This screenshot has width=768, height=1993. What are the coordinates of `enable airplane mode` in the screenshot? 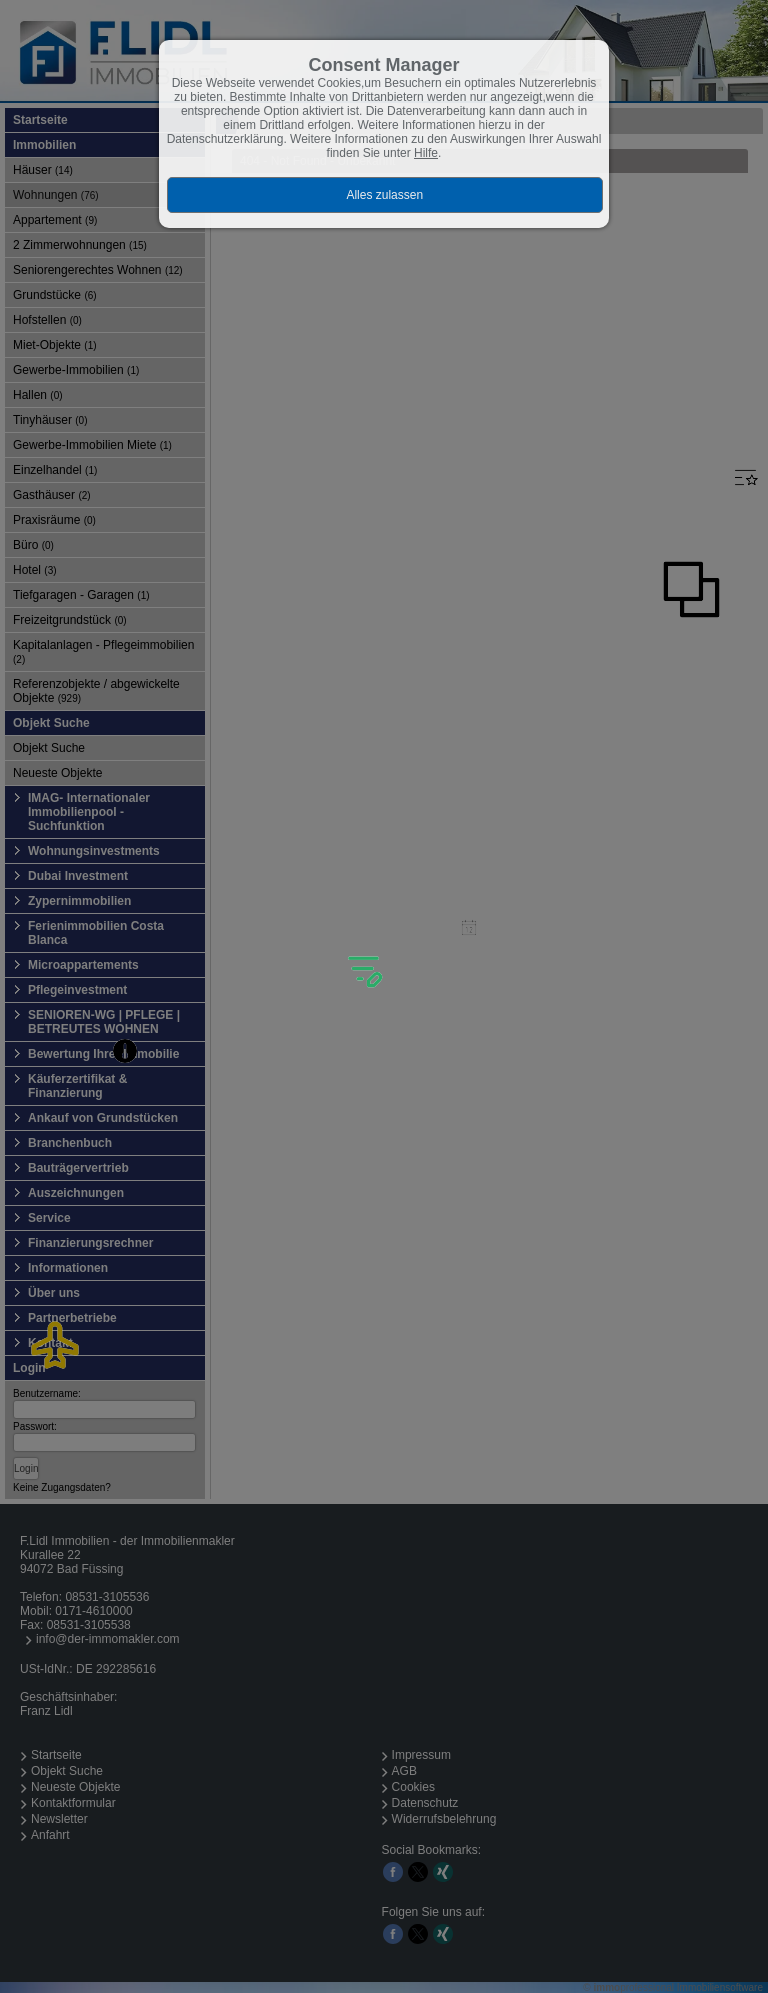 It's located at (55, 1345).